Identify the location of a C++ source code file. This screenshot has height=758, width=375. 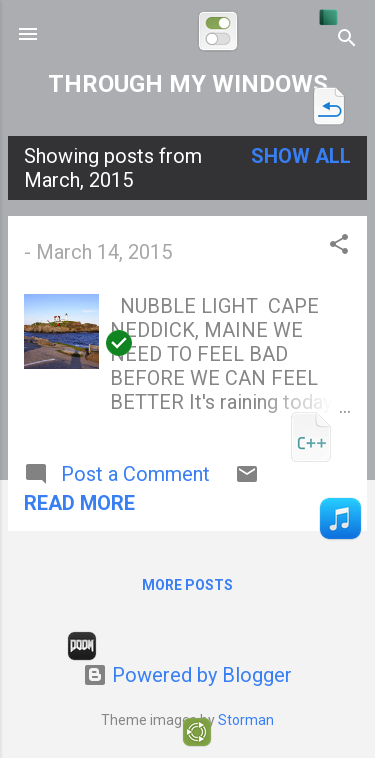
(311, 437).